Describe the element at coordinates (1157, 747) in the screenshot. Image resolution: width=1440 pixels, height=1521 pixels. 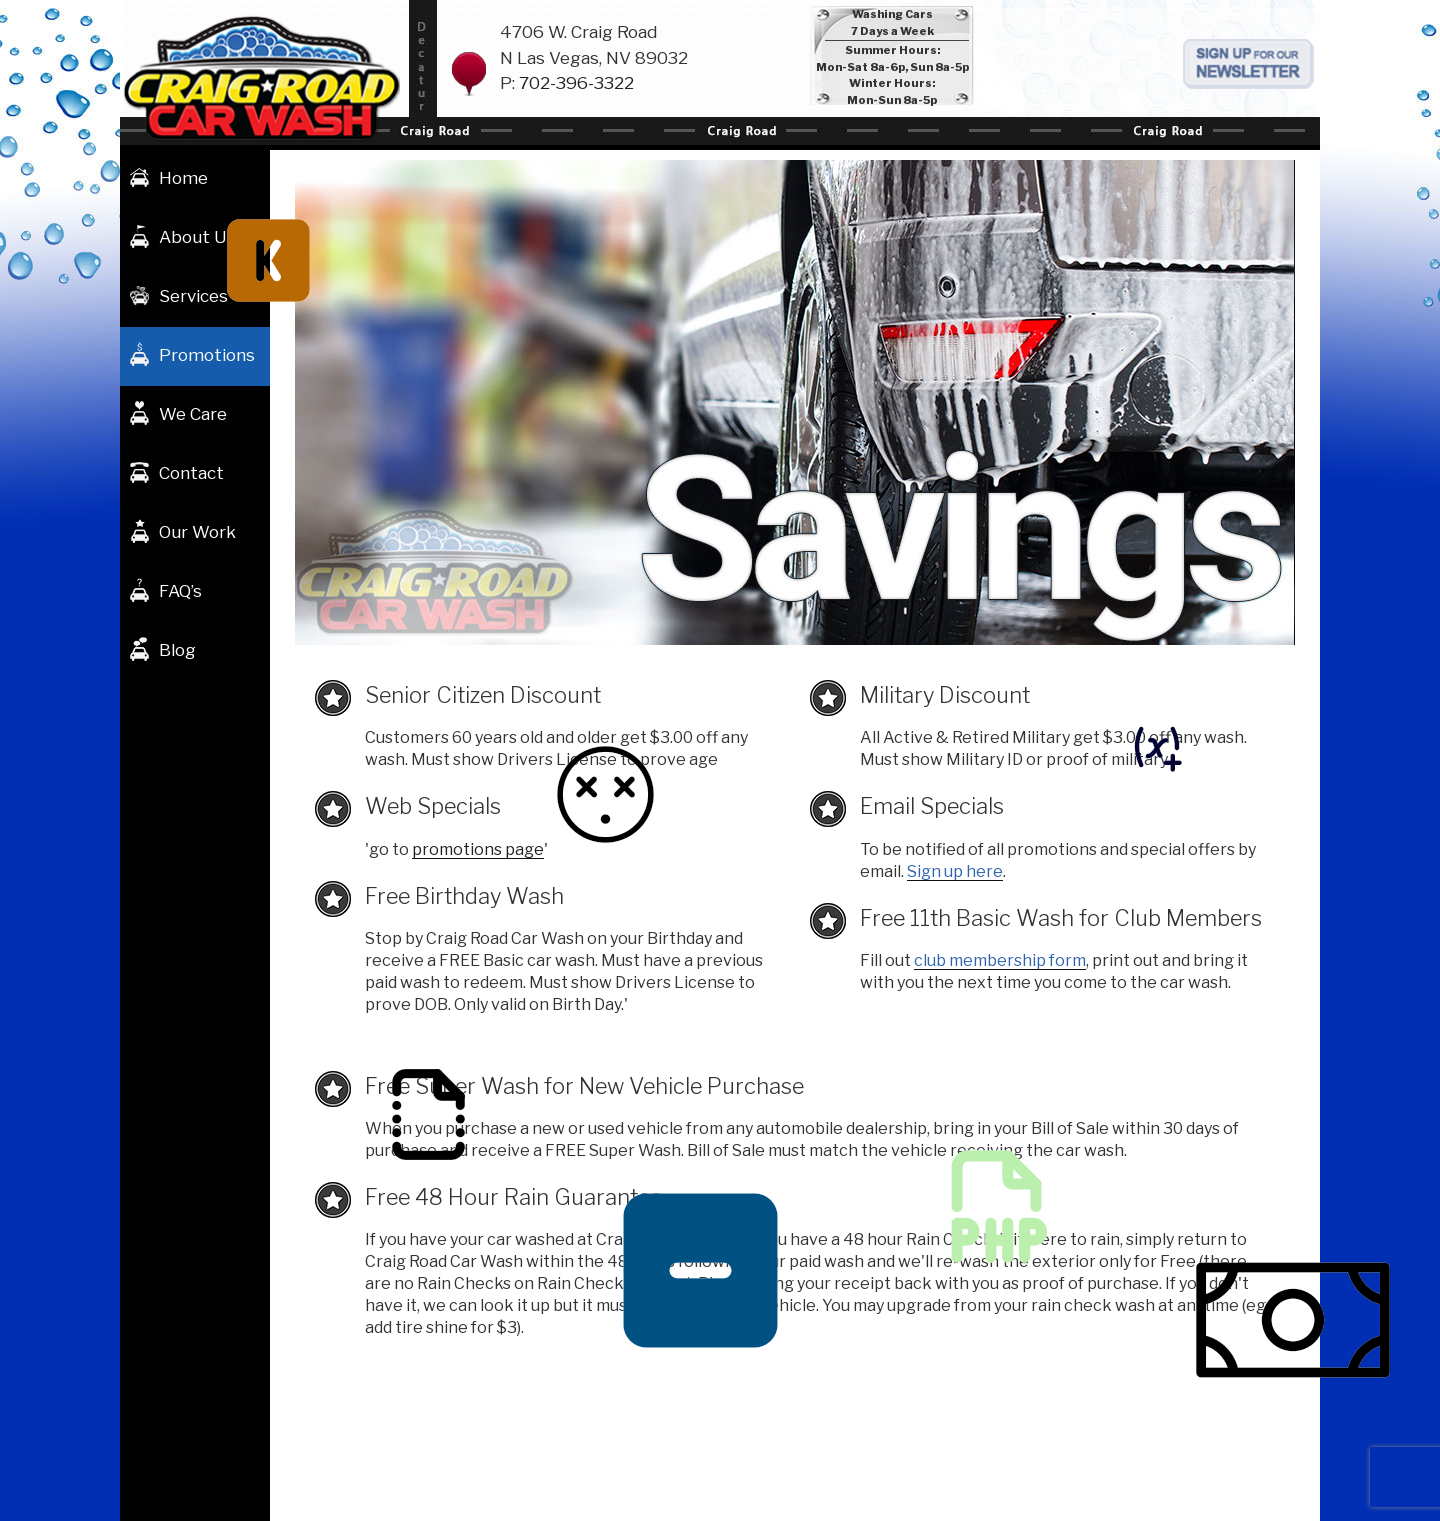
I see `add a new variable` at that location.